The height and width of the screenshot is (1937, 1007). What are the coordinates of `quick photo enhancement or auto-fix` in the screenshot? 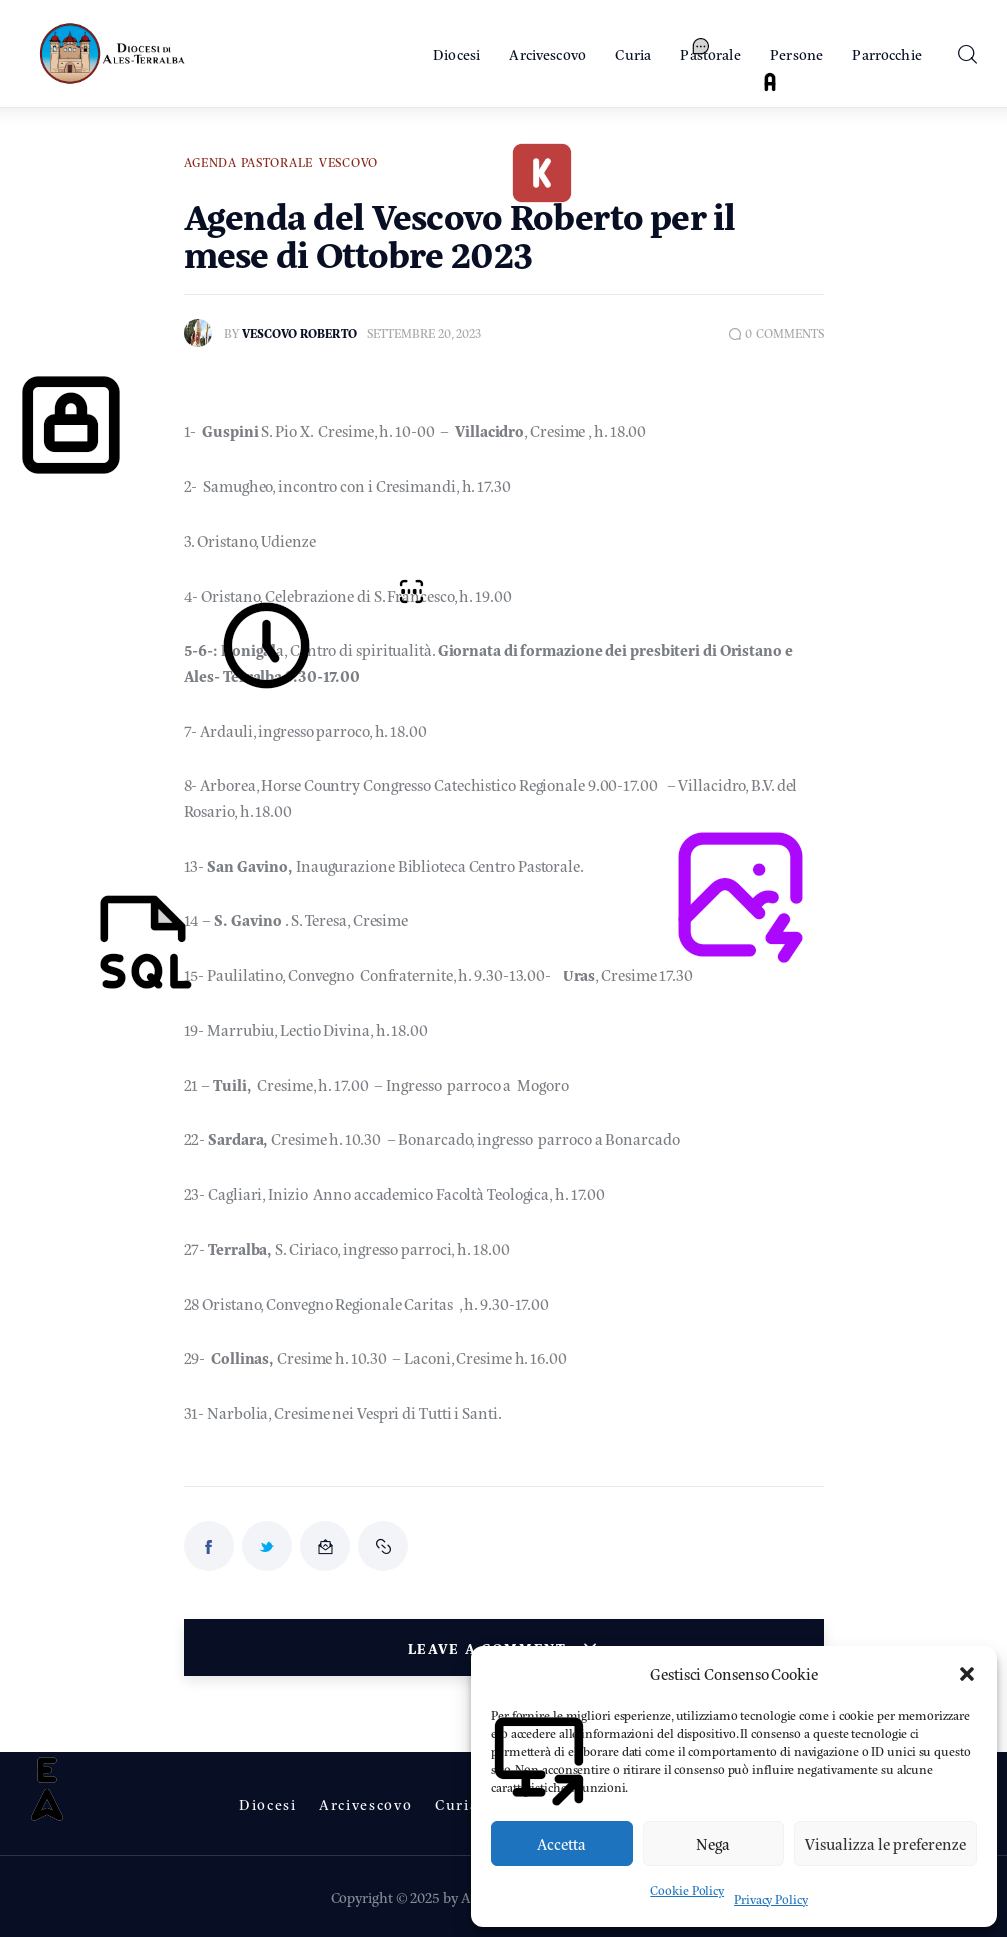 It's located at (740, 894).